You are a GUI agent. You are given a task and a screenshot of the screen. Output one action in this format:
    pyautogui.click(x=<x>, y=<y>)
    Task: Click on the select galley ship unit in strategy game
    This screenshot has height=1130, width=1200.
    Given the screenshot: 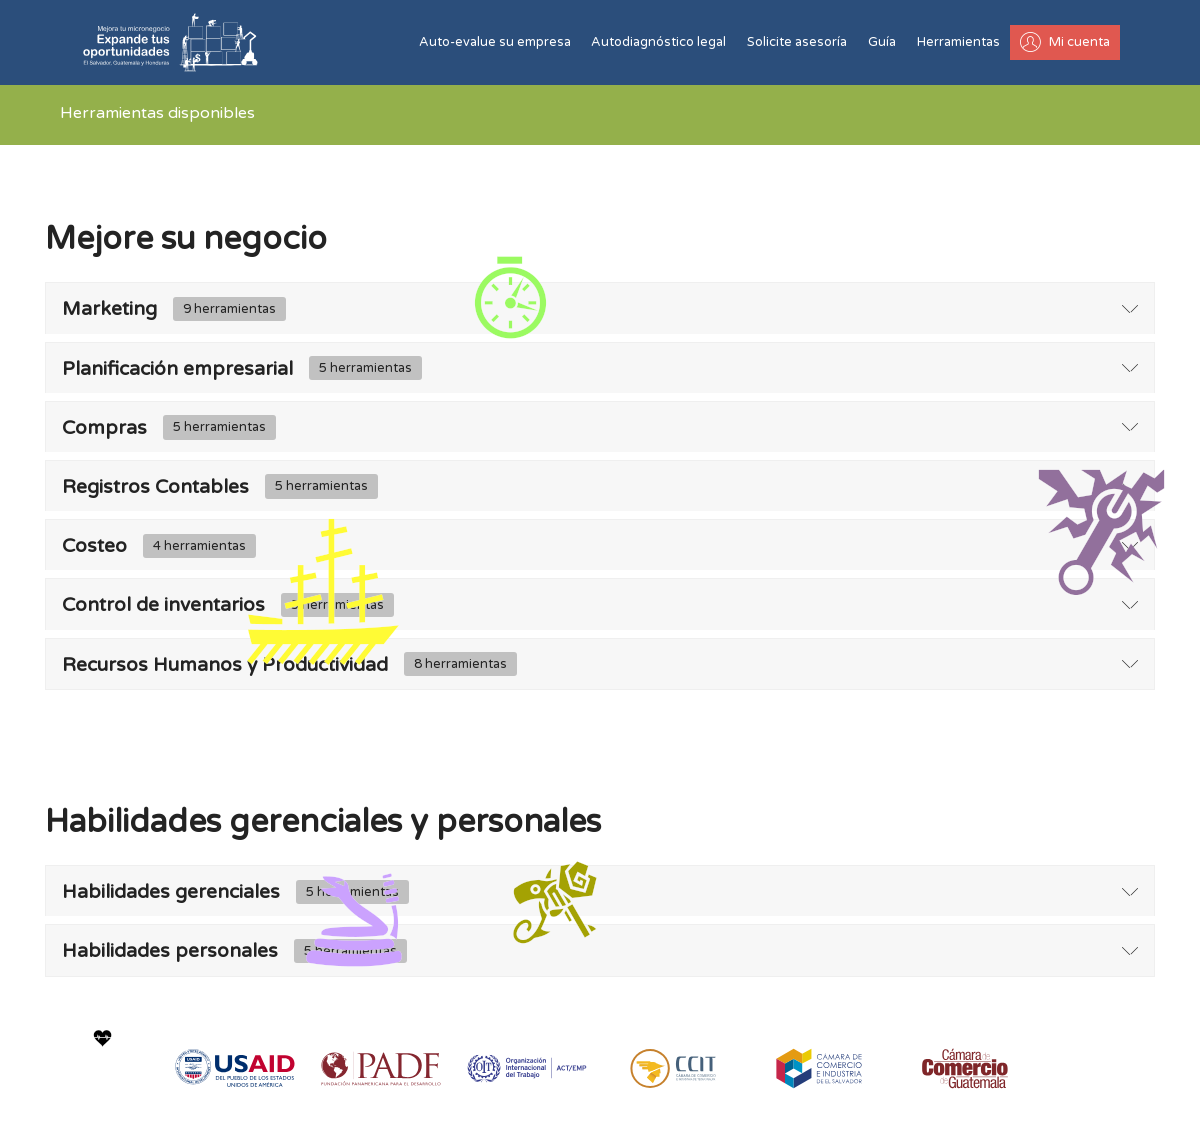 What is the action you would take?
    pyautogui.click(x=323, y=592)
    